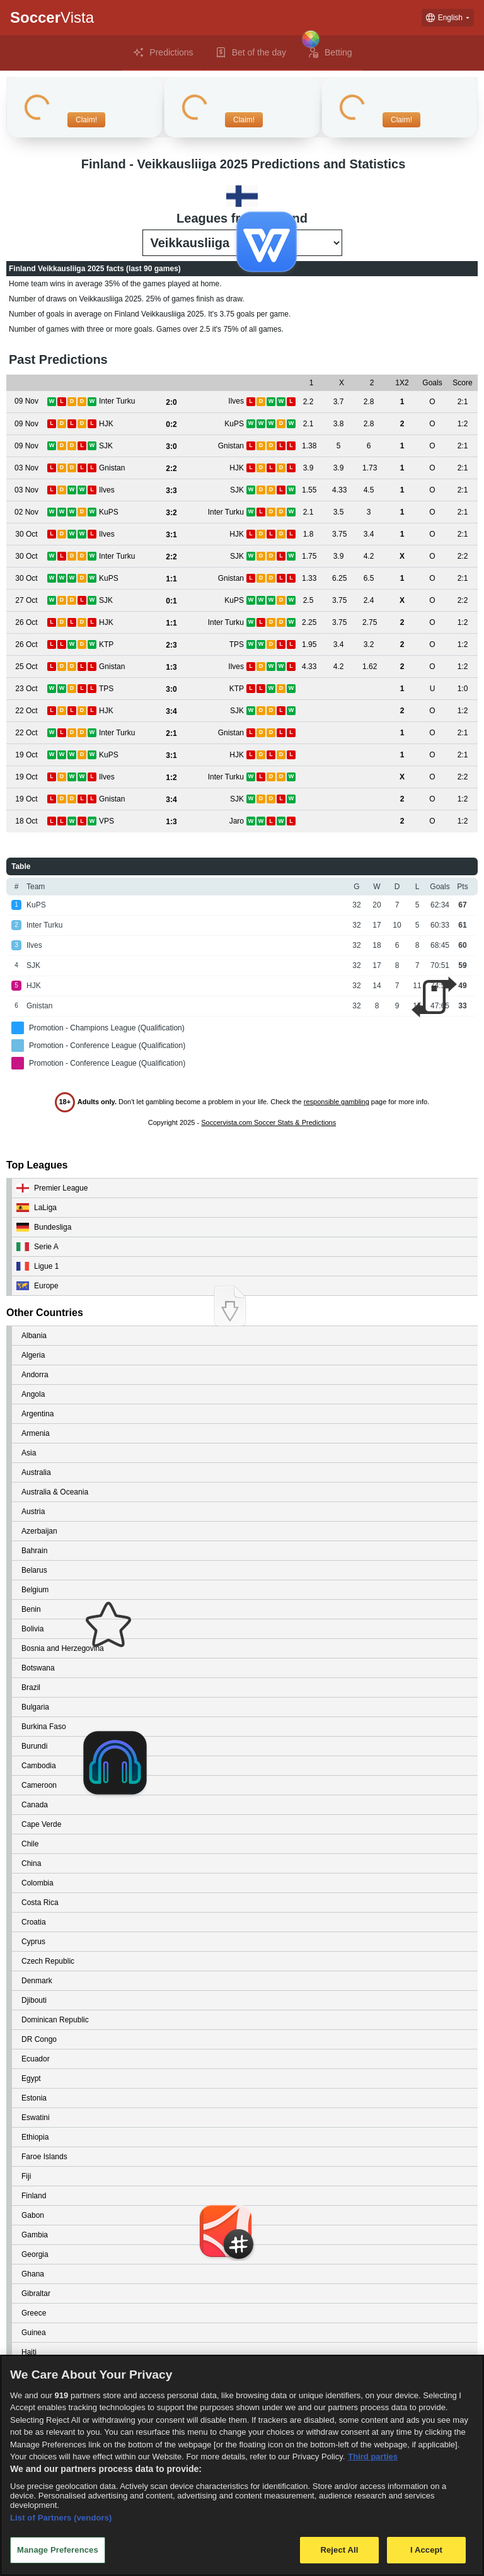  What do you see at coordinates (434, 997) in the screenshot?
I see `configure network proxy settings` at bounding box center [434, 997].